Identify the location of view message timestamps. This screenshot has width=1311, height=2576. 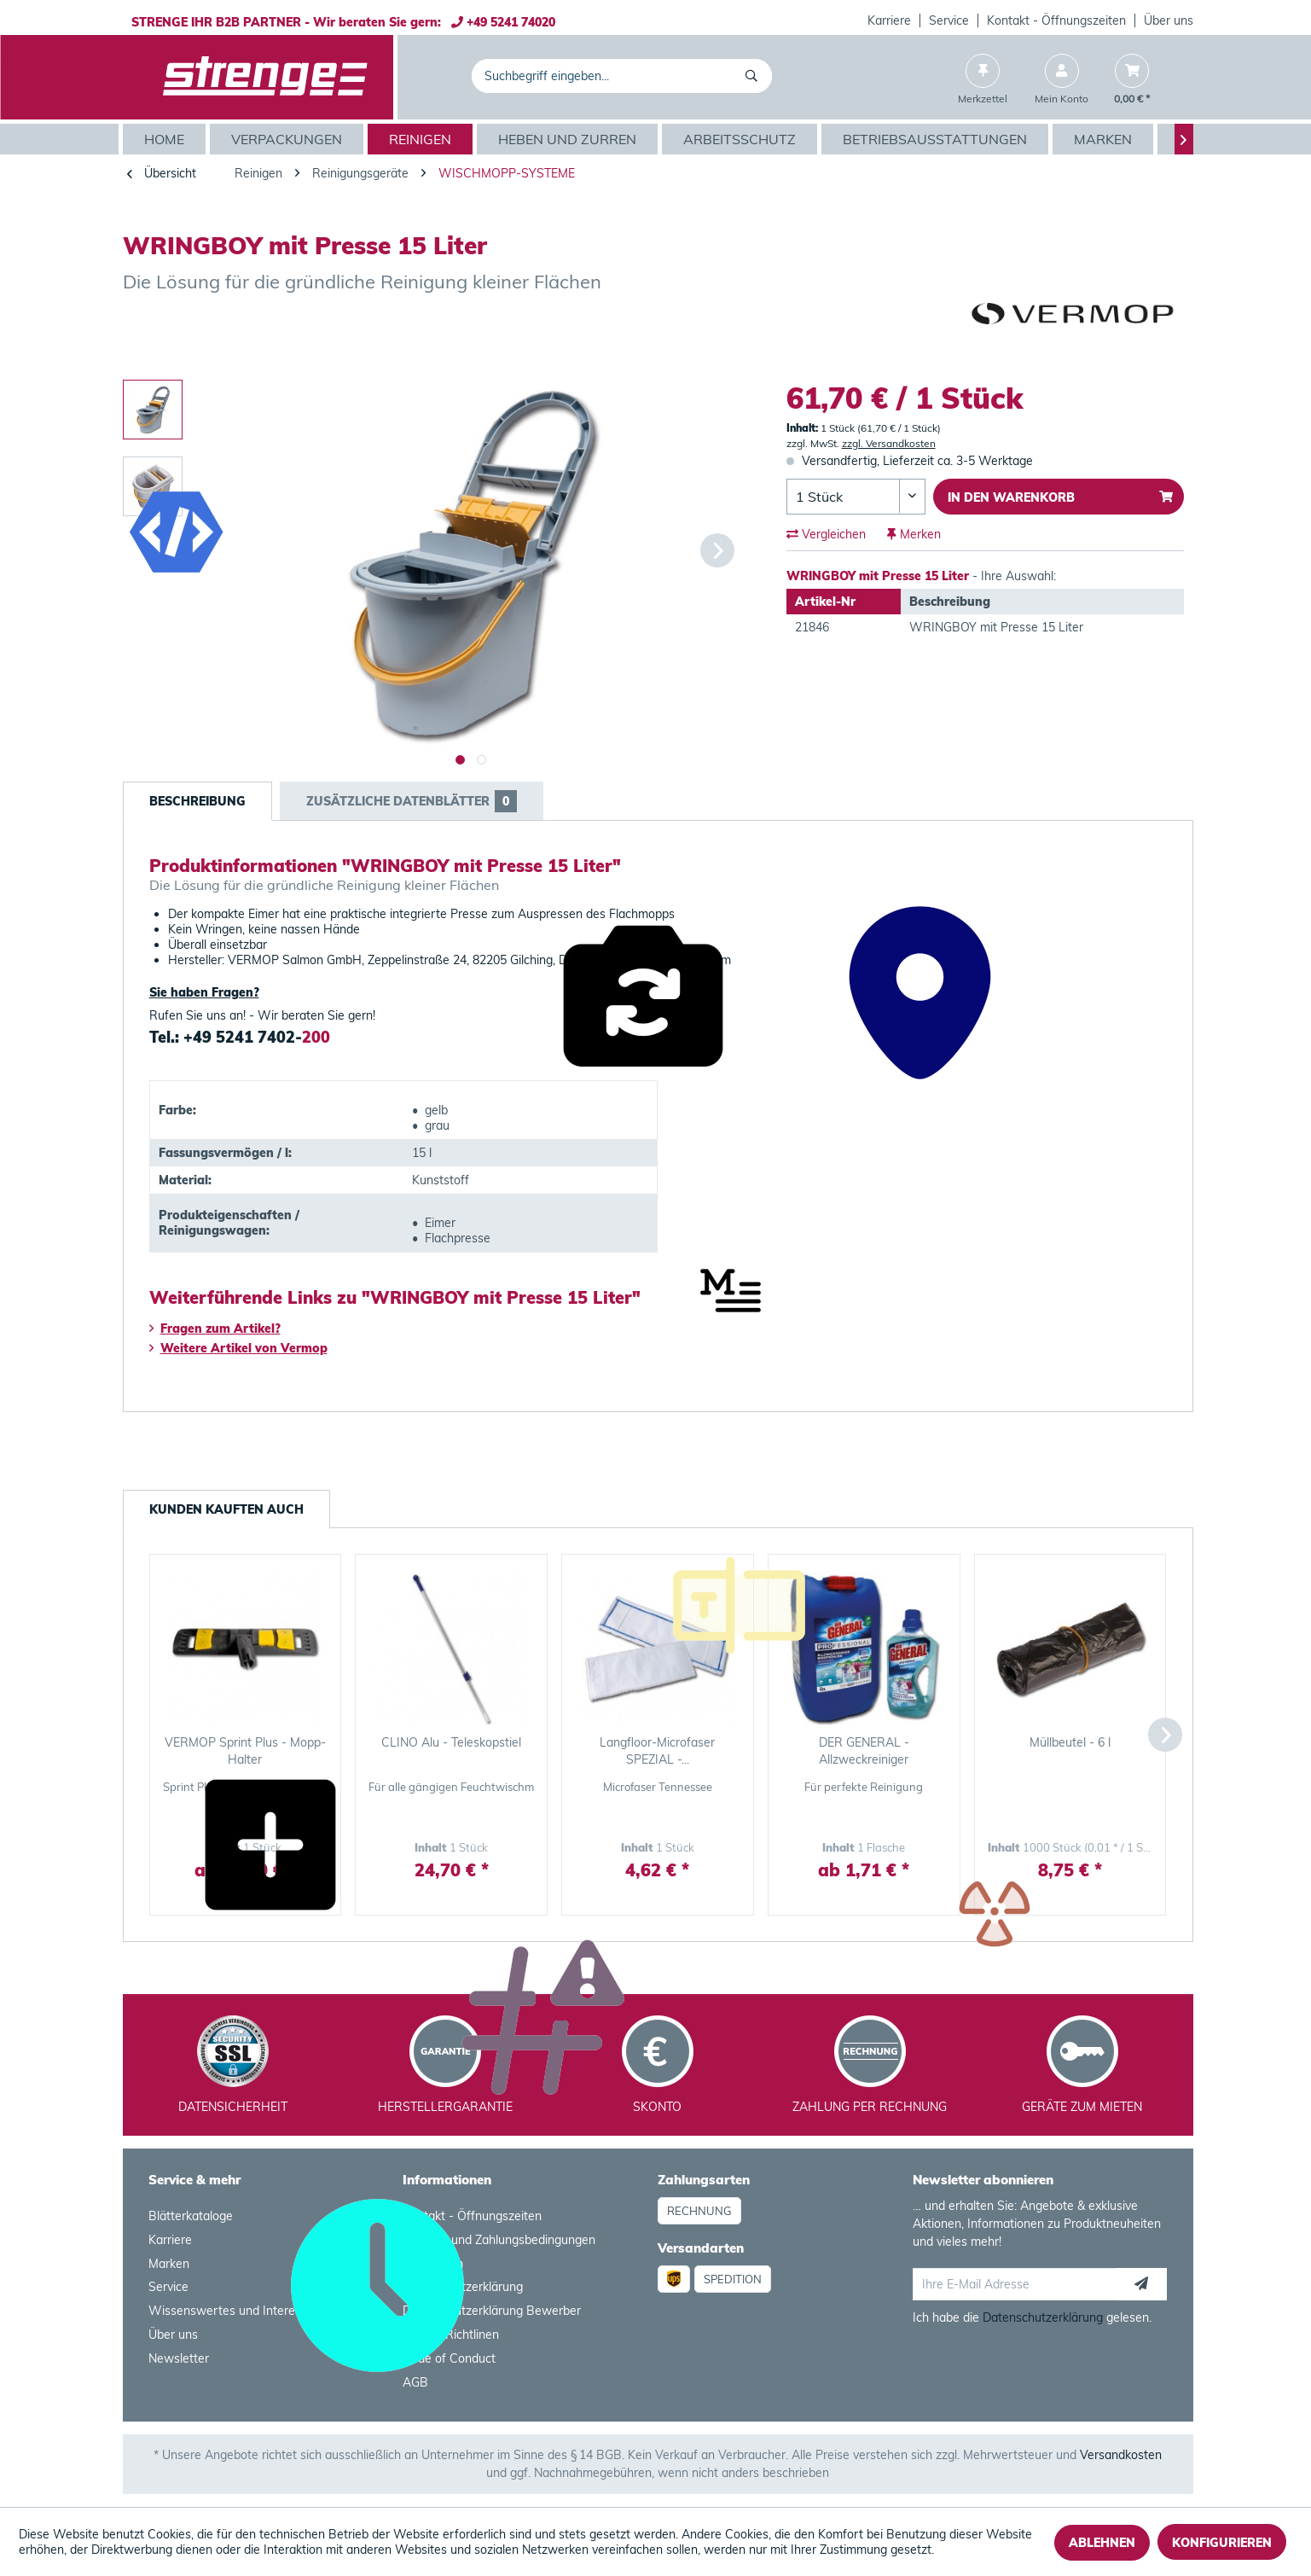
(377, 2285).